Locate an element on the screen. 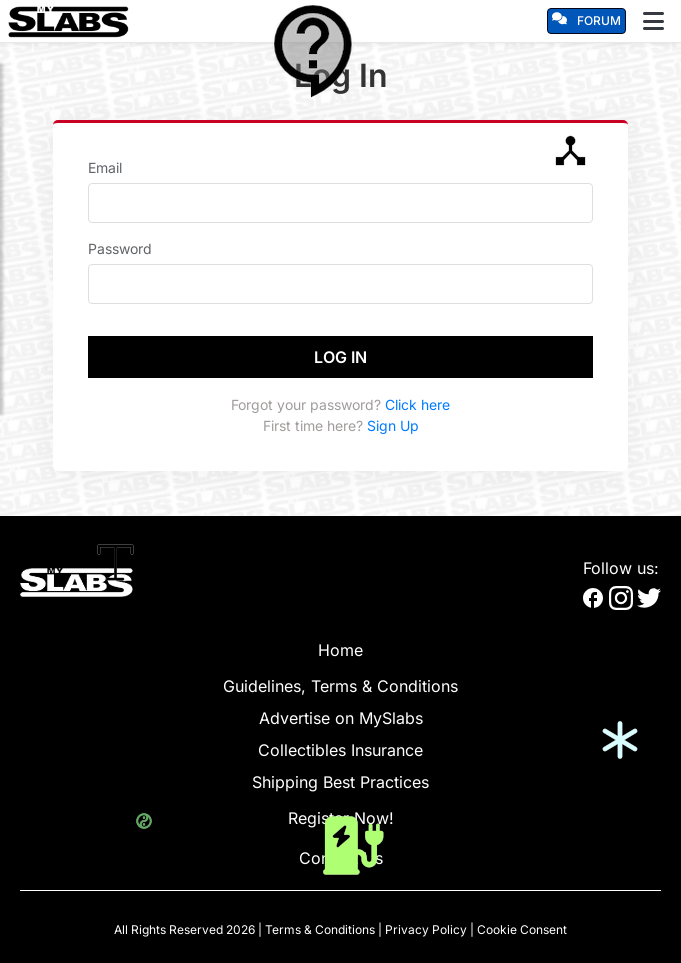 The width and height of the screenshot is (681, 963). connect or manage linked devices is located at coordinates (570, 150).